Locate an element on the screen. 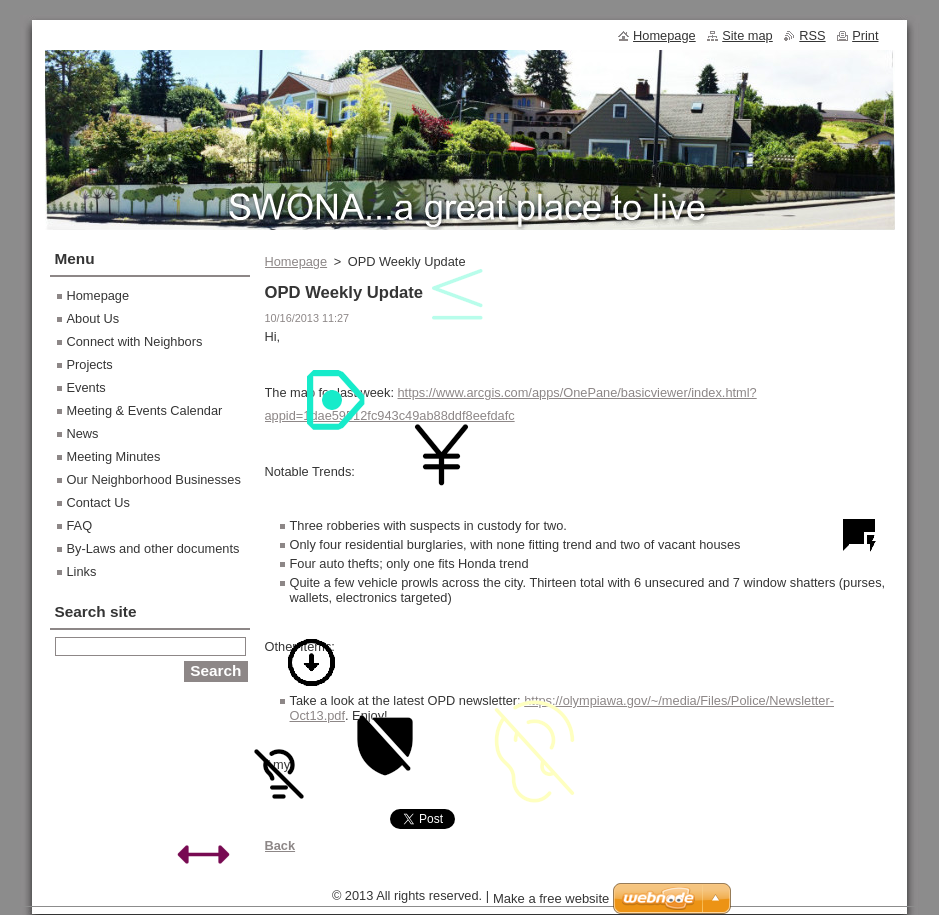  turn off lights or disable lighting is located at coordinates (279, 774).